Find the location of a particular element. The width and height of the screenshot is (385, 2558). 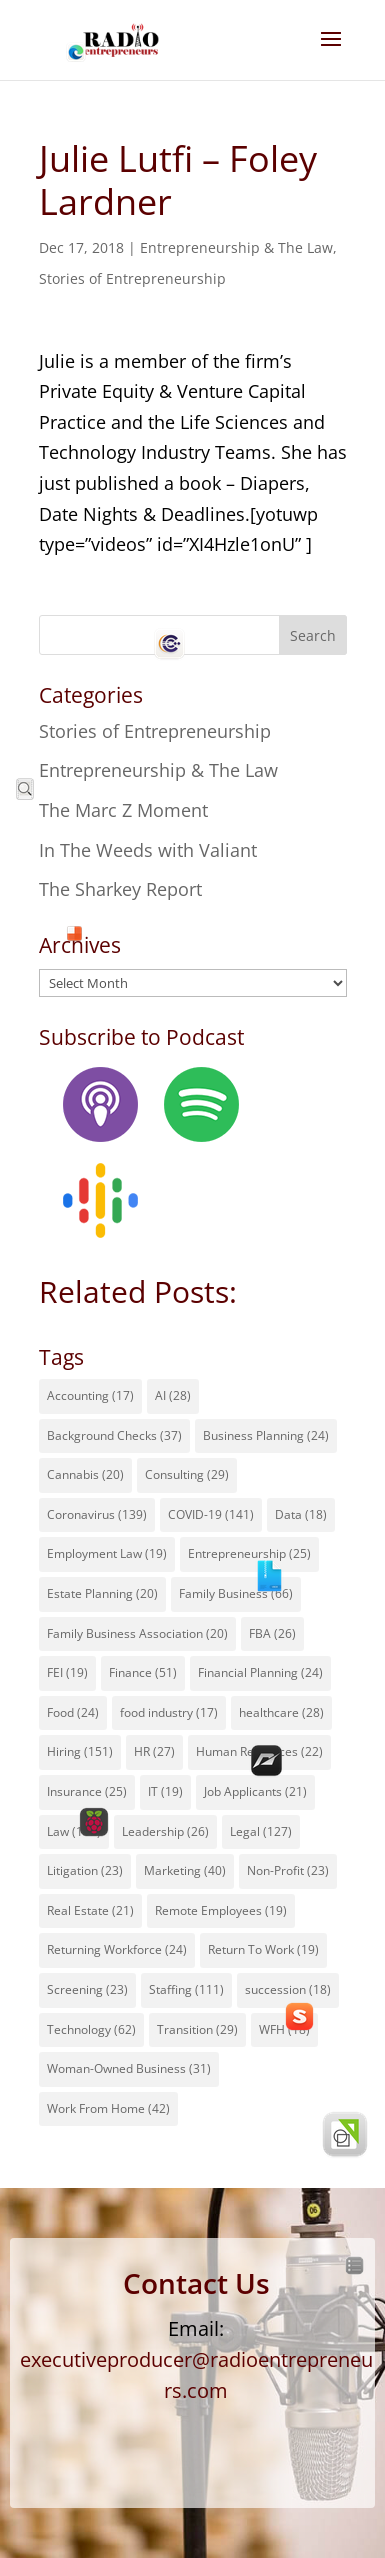

switch to the top-left workspace is located at coordinates (74, 933).